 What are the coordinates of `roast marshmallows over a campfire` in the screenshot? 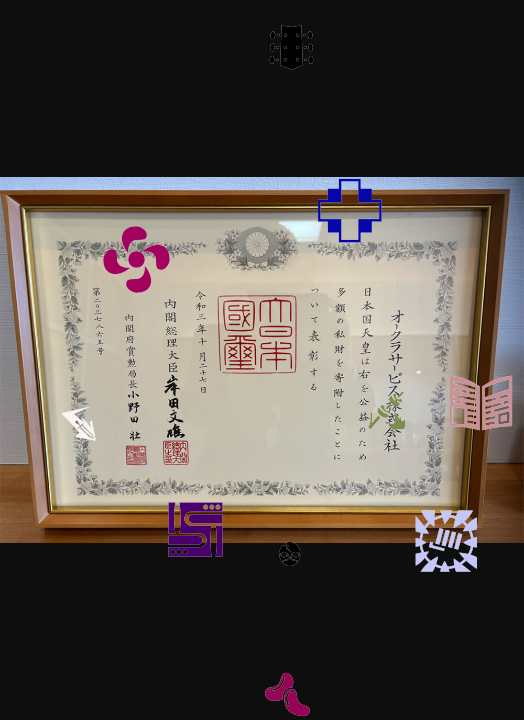 It's located at (386, 410).